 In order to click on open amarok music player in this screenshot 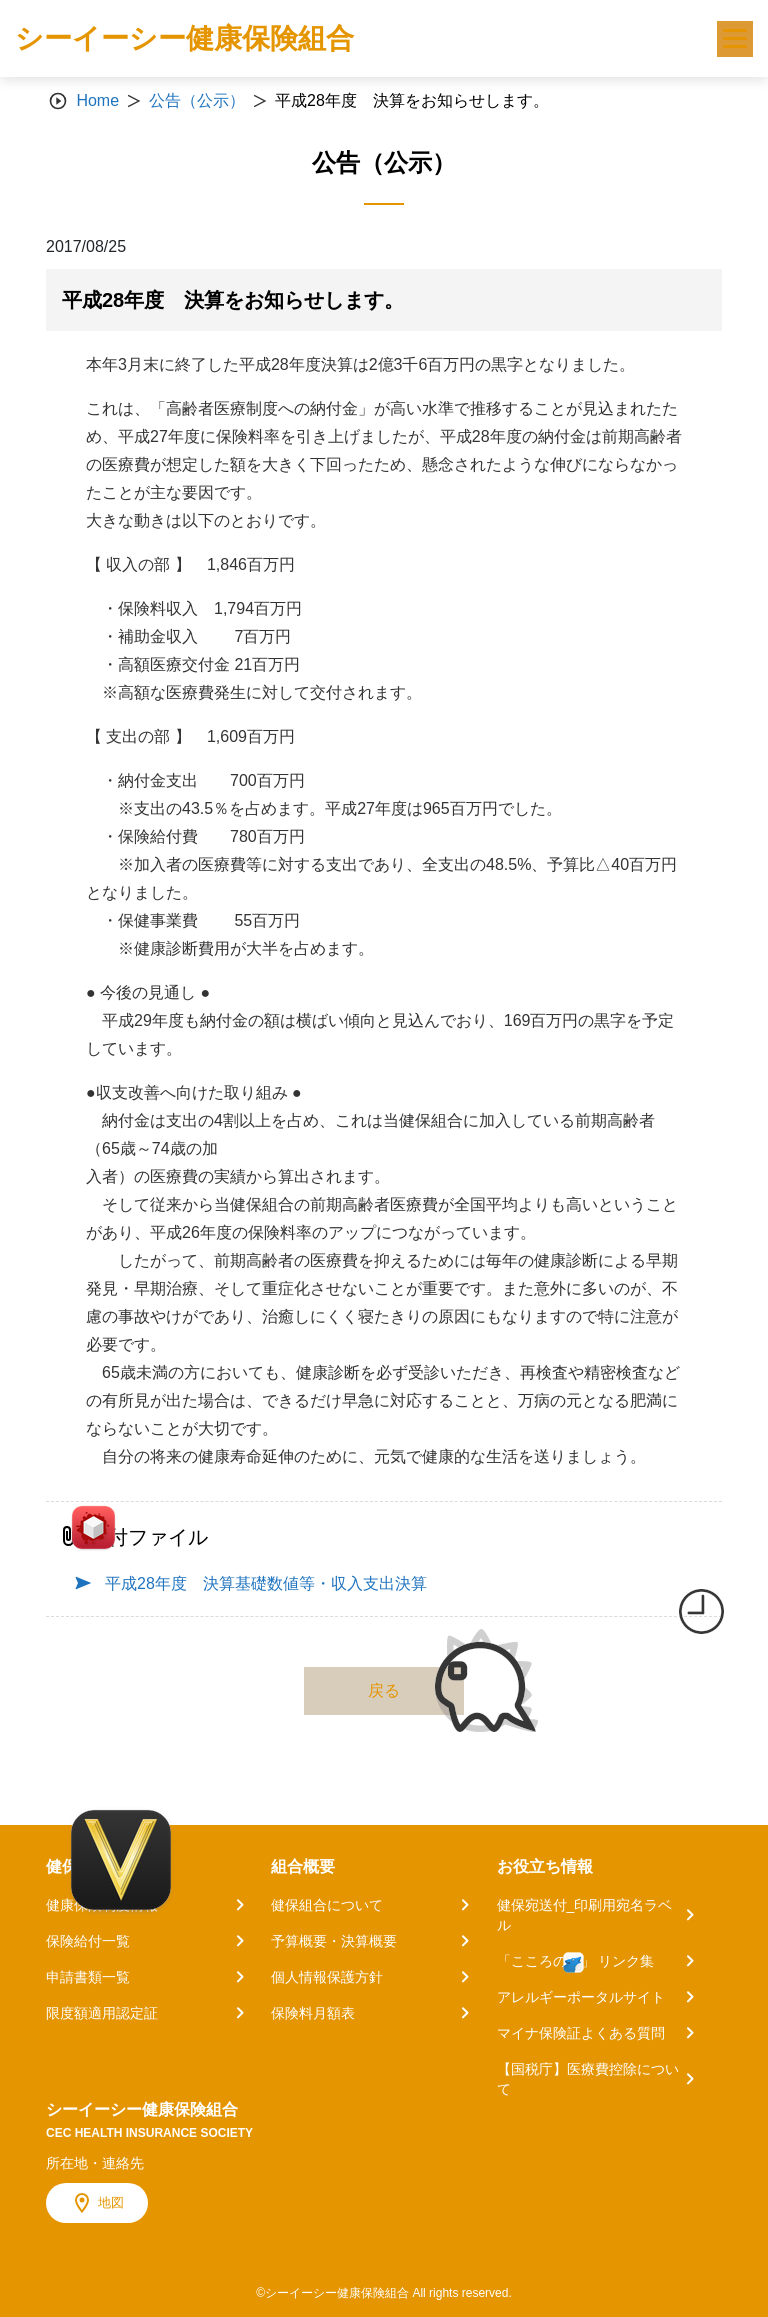, I will do `click(573, 1962)`.